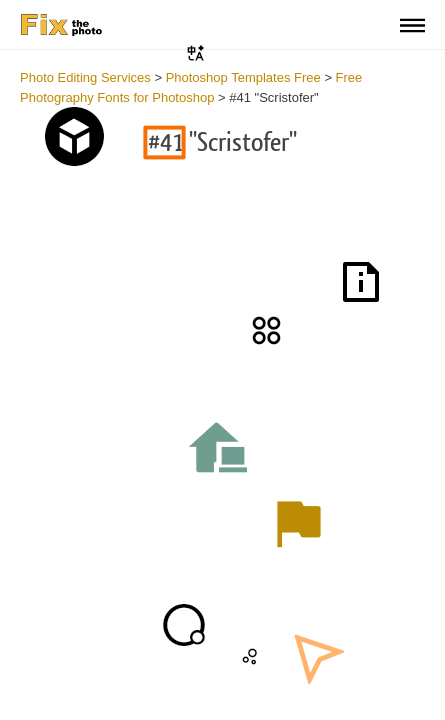 The height and width of the screenshot is (720, 445). I want to click on oxygen brand logo, so click(184, 625).